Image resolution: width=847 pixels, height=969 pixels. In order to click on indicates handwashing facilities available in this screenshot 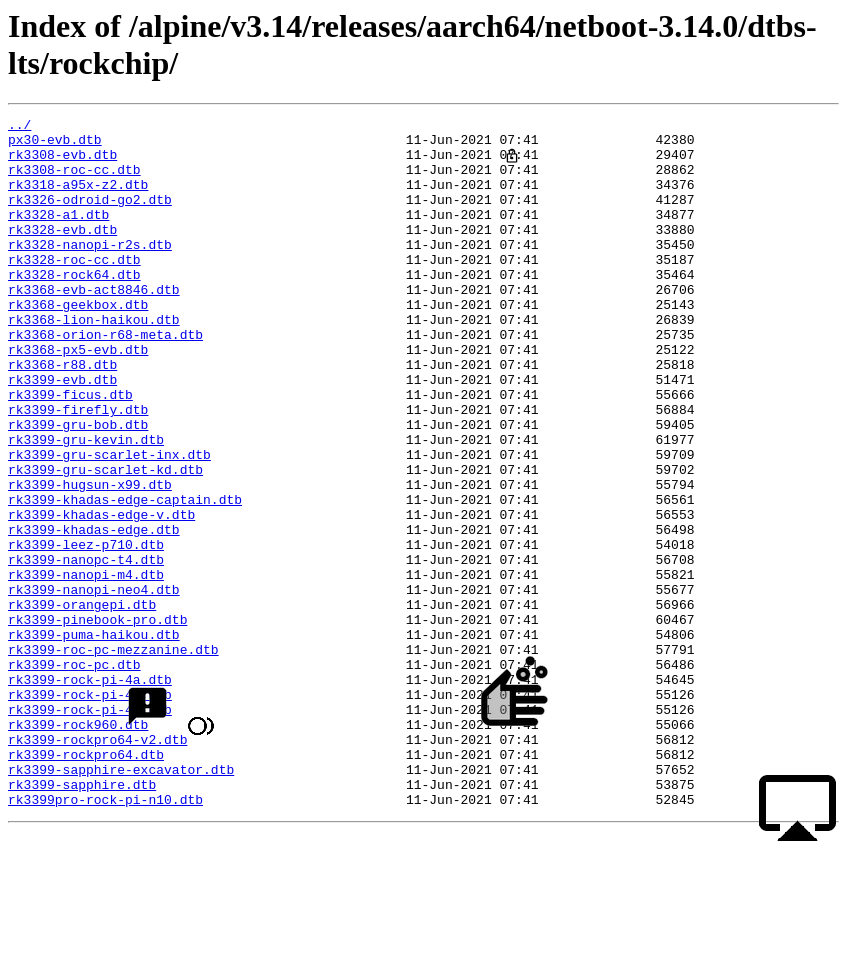, I will do `click(516, 691)`.